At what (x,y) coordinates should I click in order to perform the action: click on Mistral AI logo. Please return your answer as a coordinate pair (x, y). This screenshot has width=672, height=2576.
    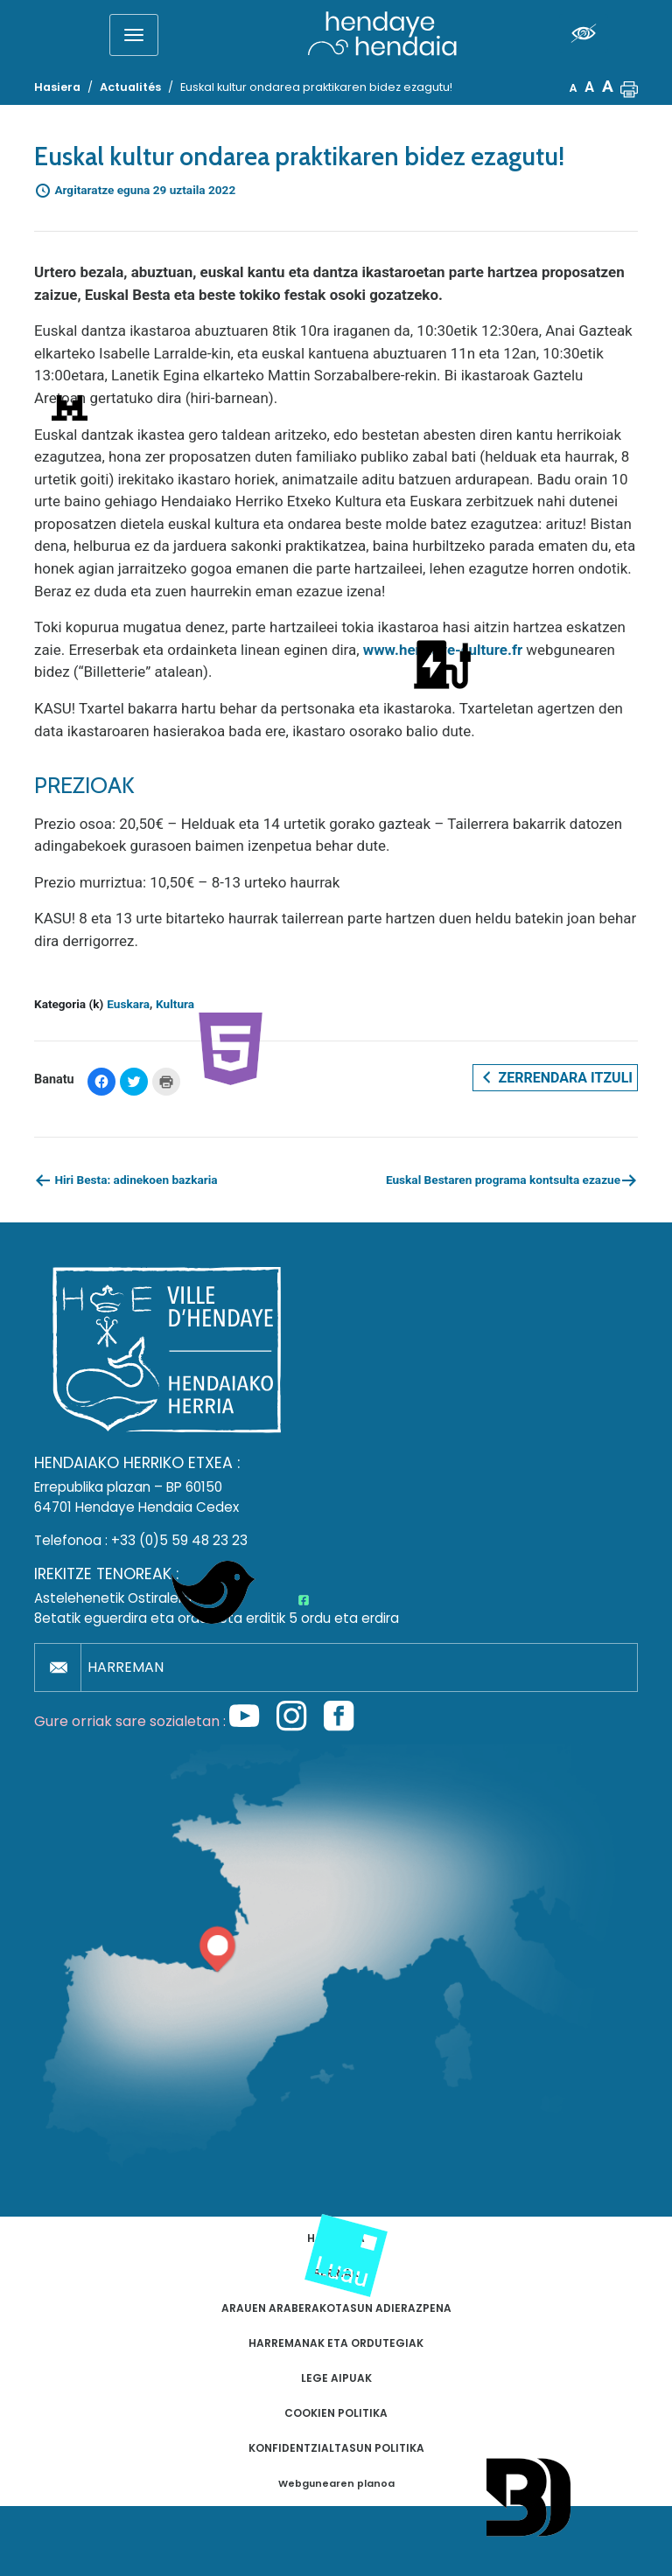
    Looking at the image, I should click on (69, 407).